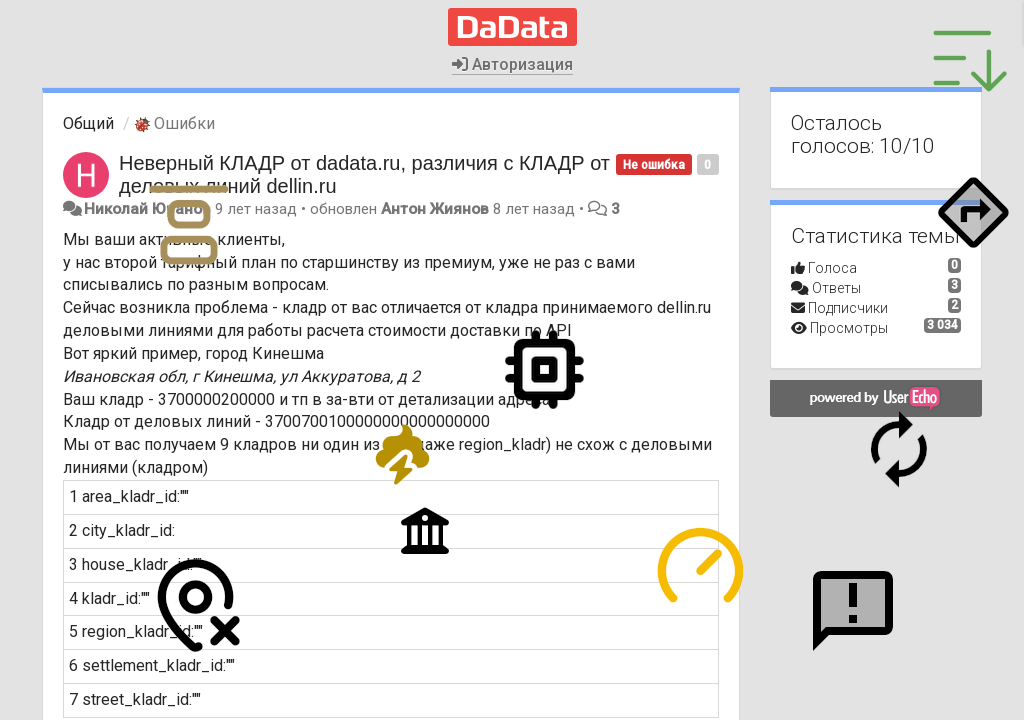 The image size is (1024, 720). Describe the element at coordinates (544, 369) in the screenshot. I see `view device memory or RAM usage` at that location.